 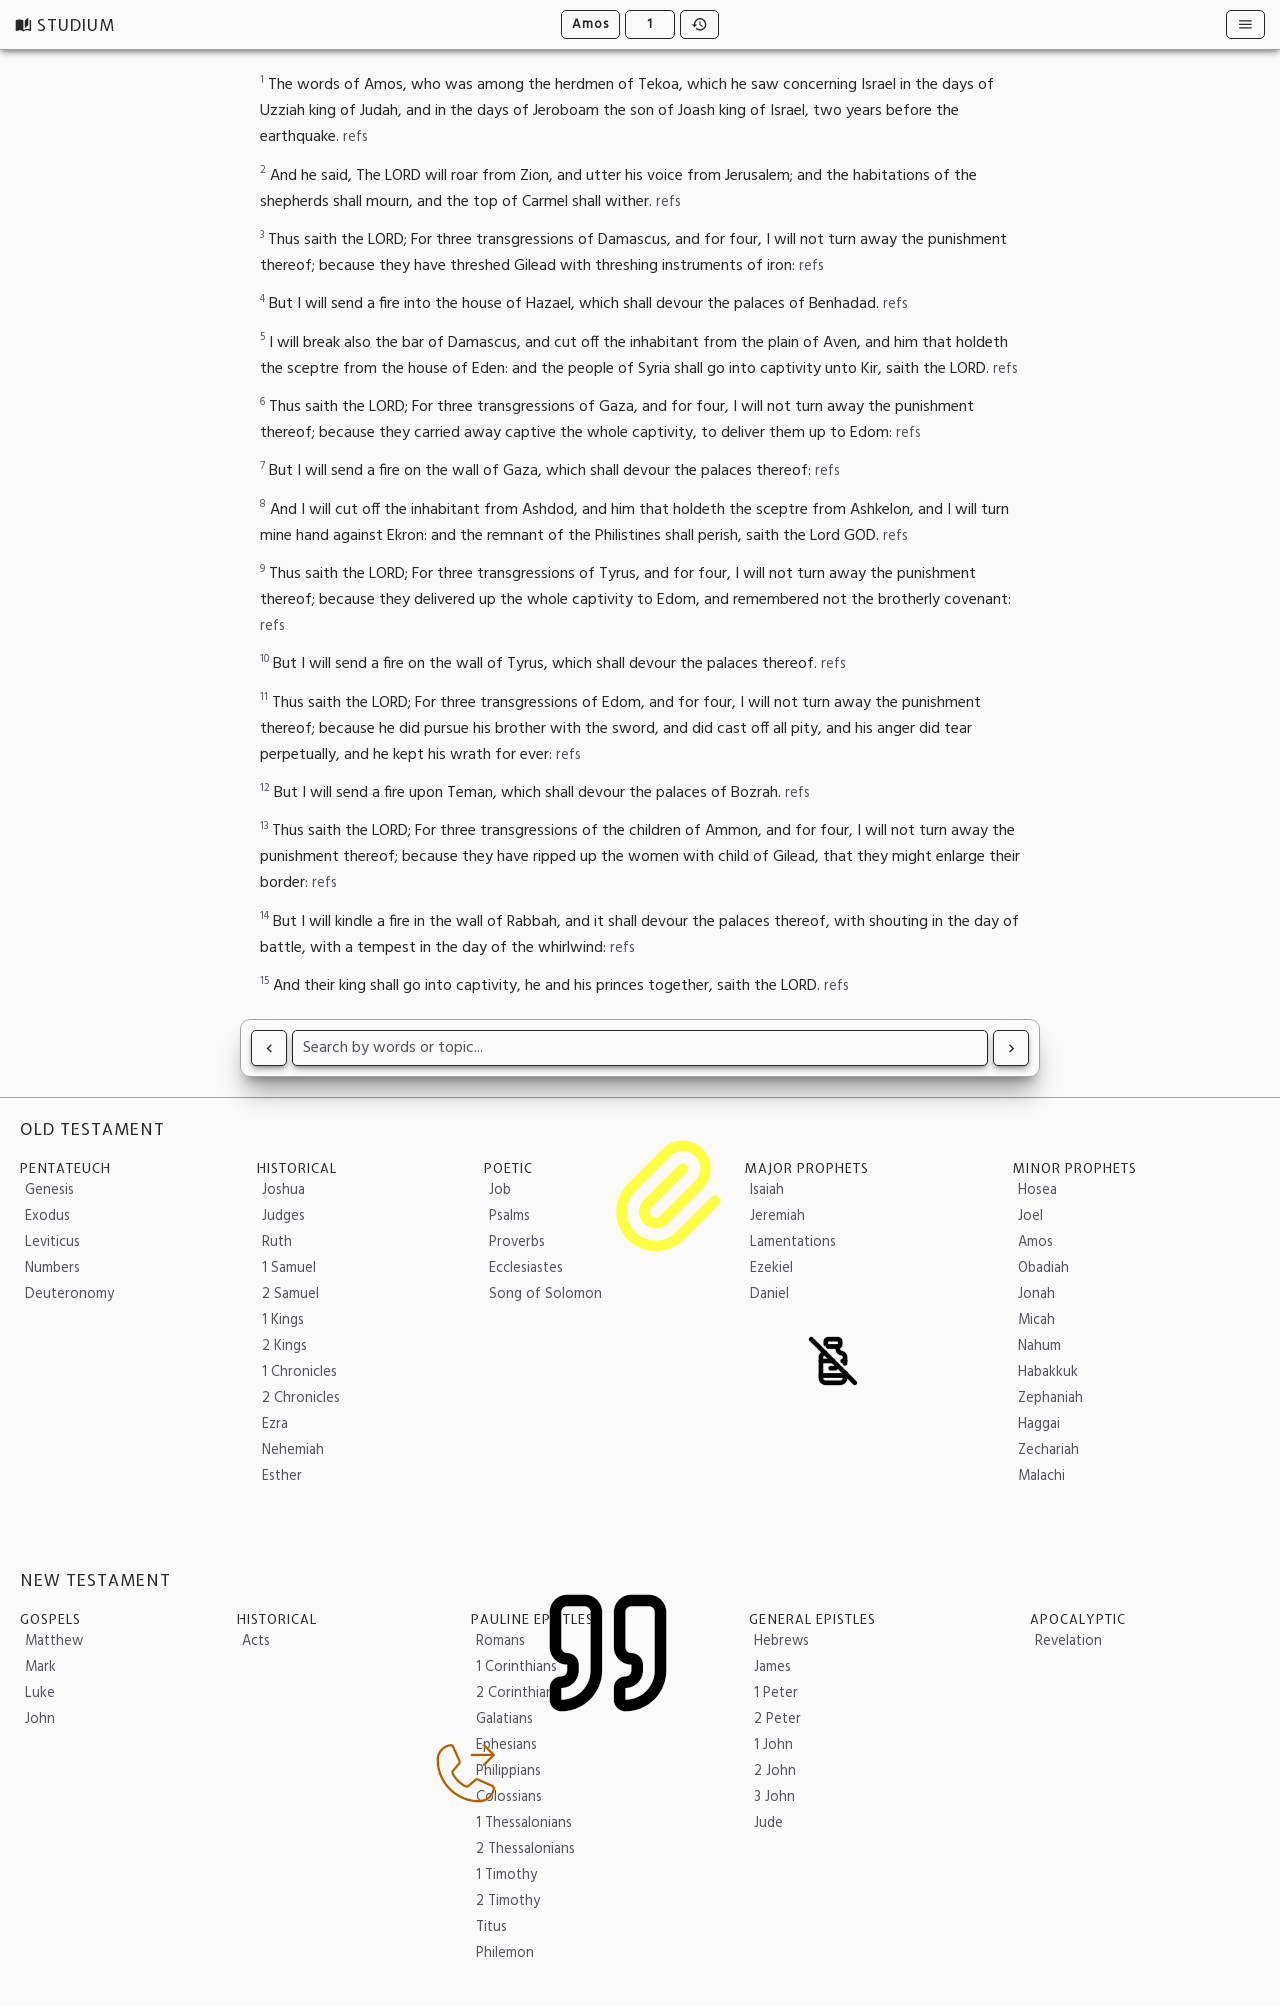 I want to click on attach a file to your message, so click(x=666, y=1195).